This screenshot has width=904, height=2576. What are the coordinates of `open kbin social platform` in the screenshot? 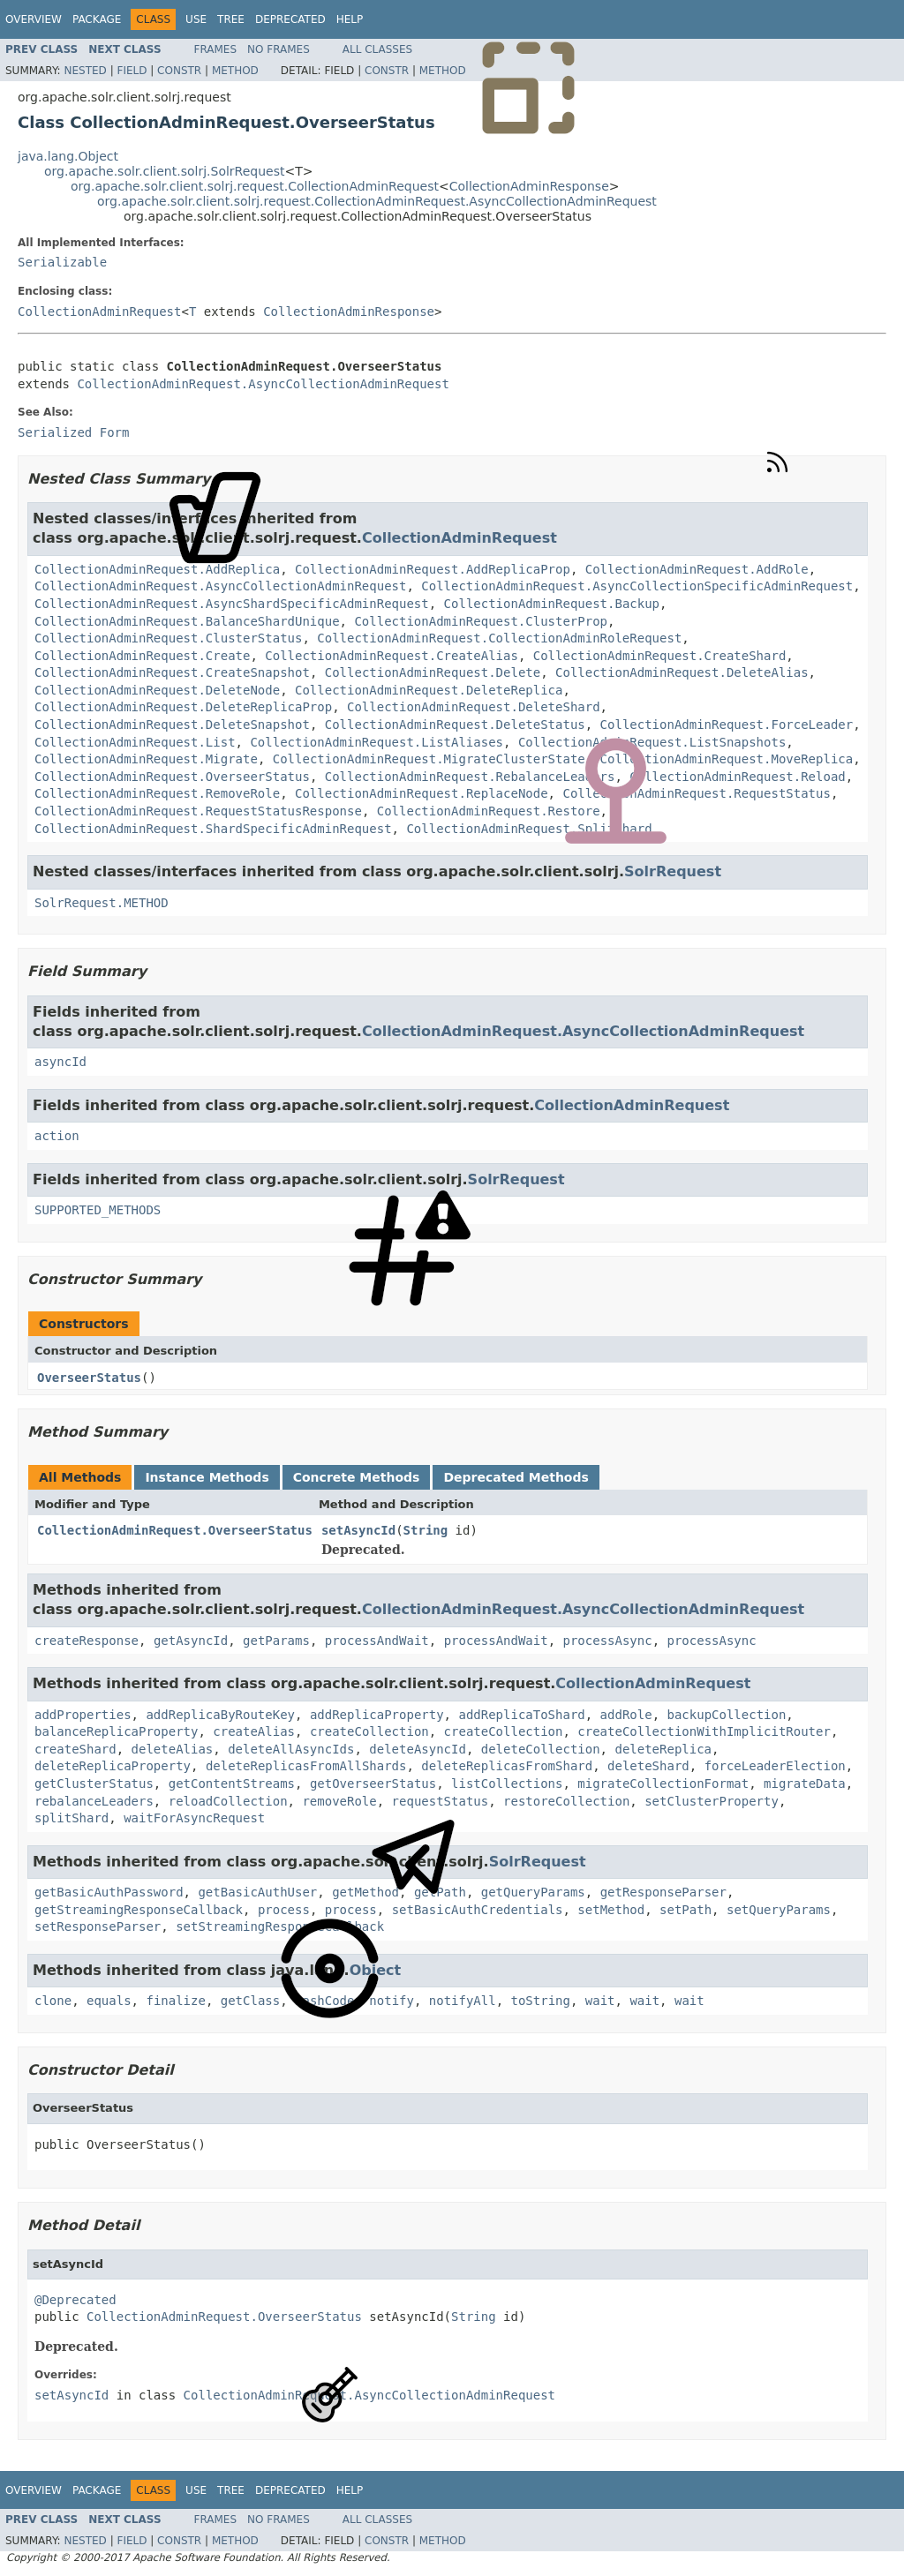 It's located at (215, 517).